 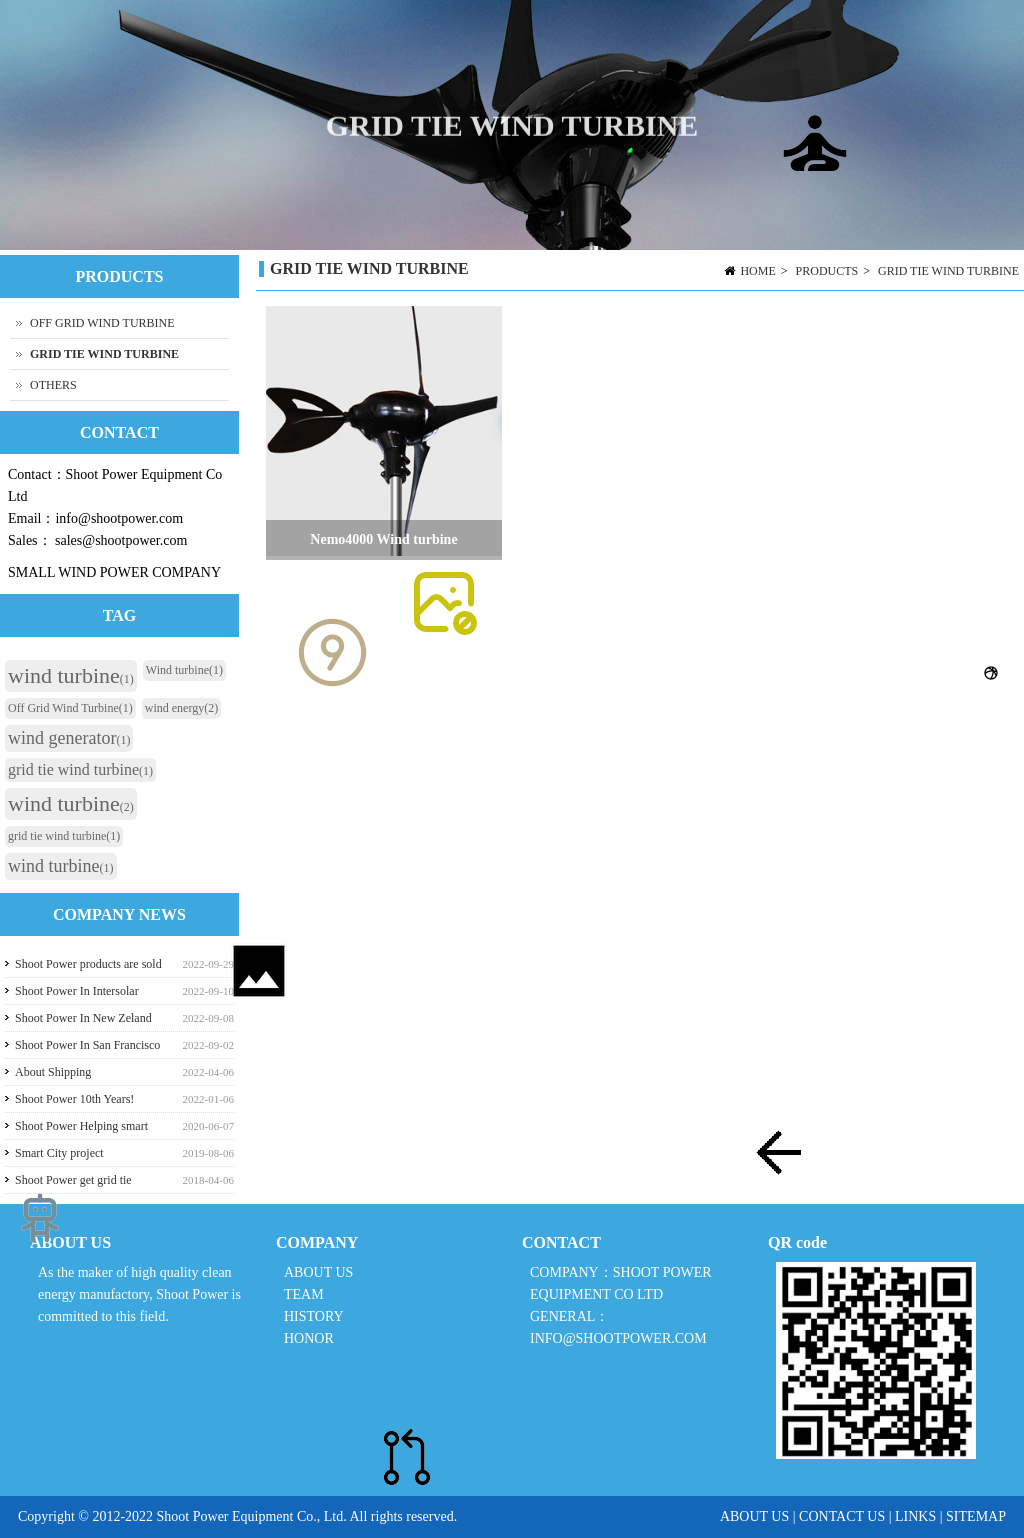 I want to click on view photos or images, so click(x=259, y=971).